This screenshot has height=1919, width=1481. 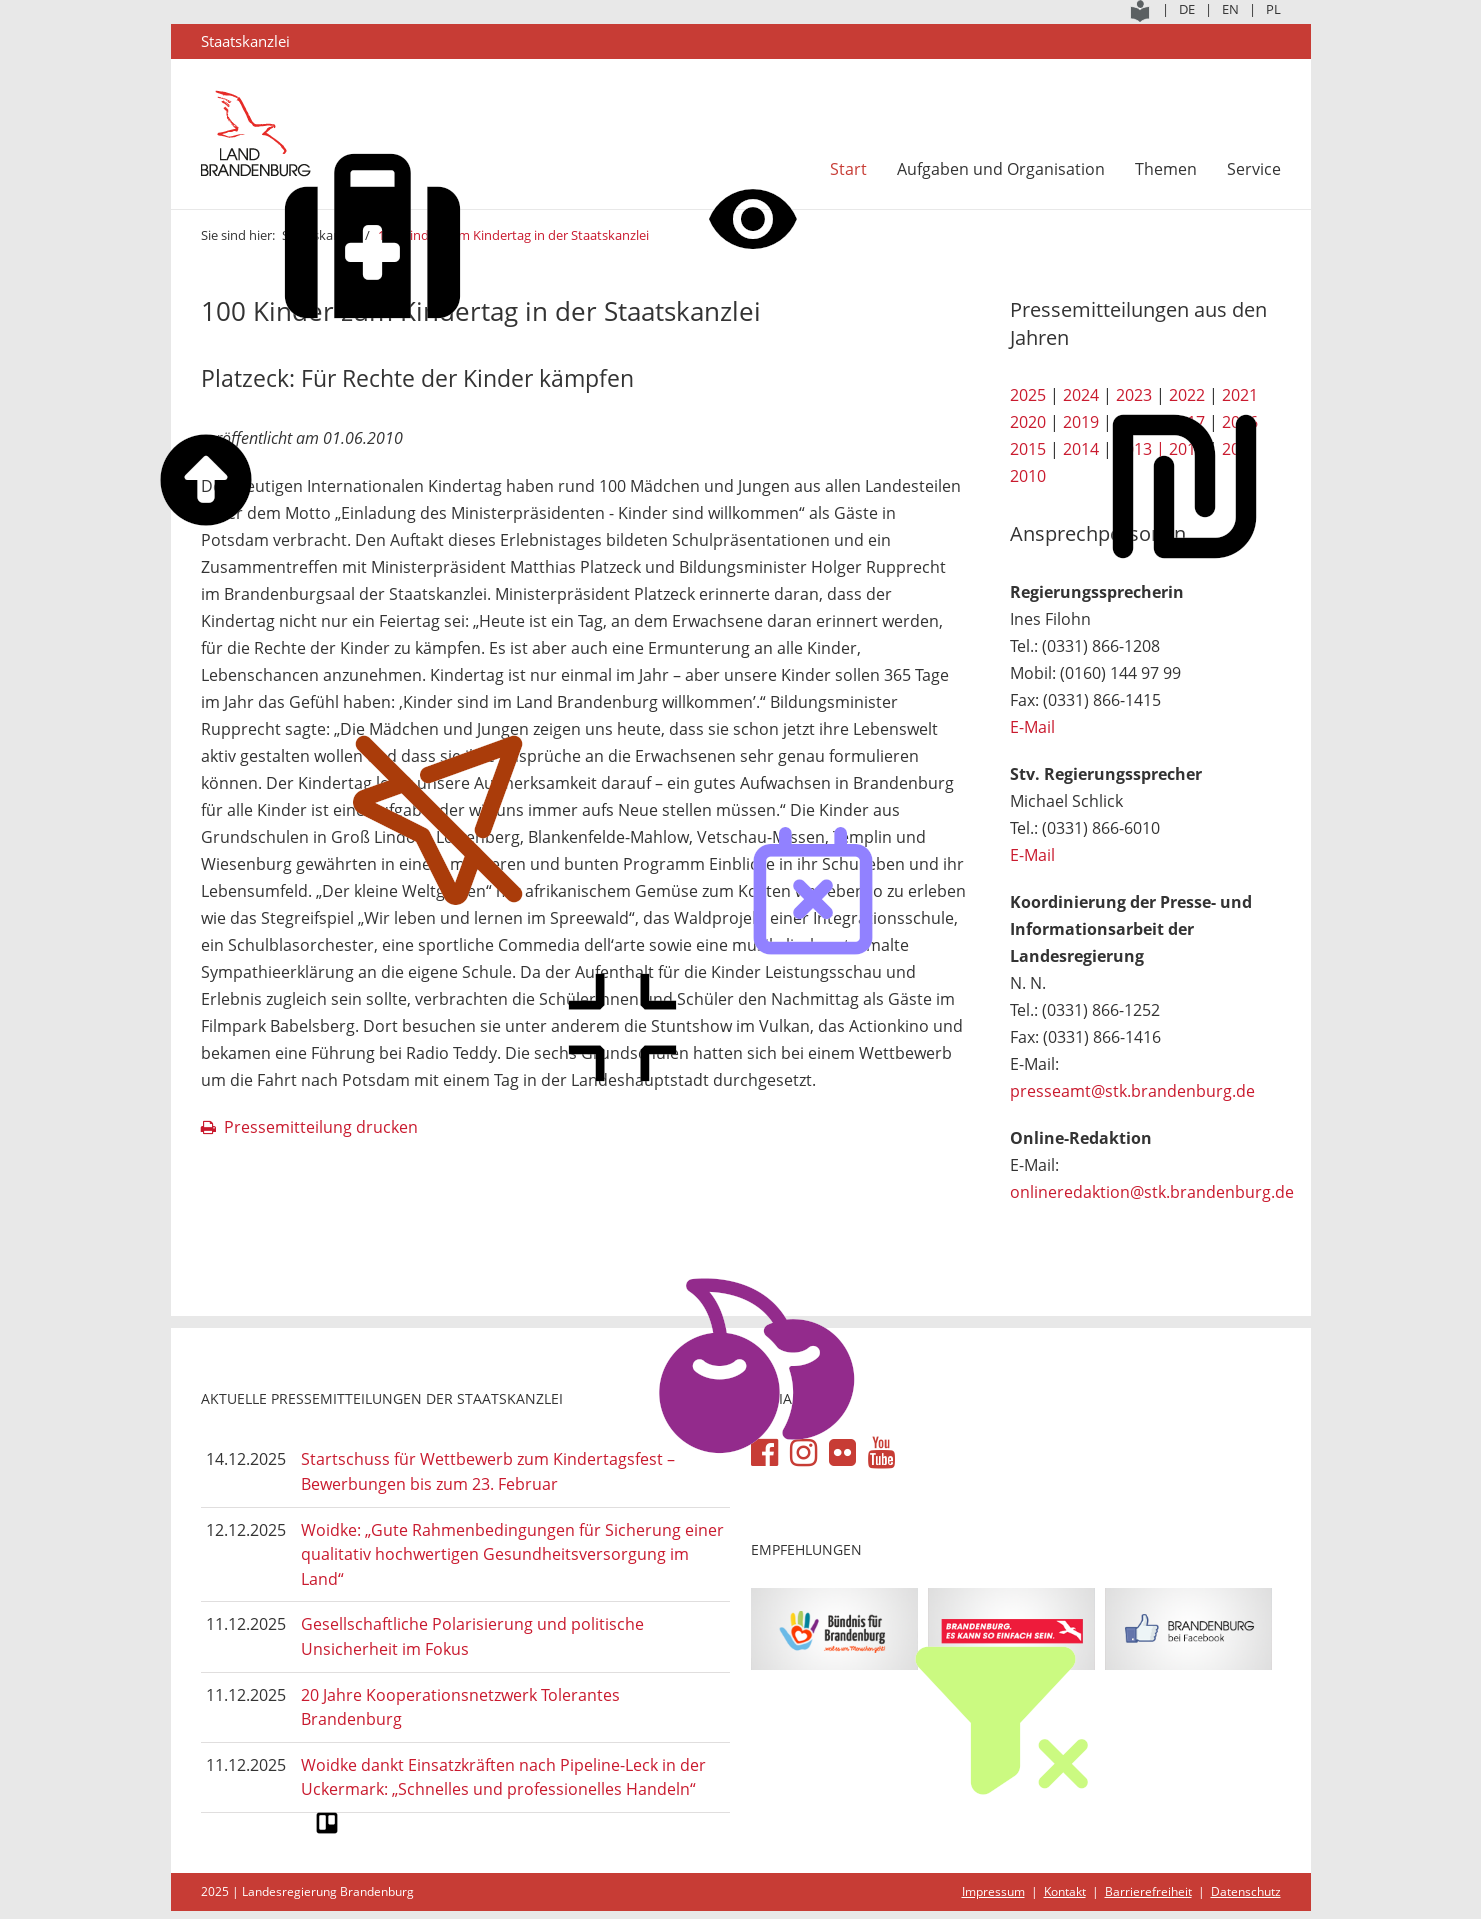 What do you see at coordinates (372, 241) in the screenshot?
I see `access health or medical services` at bounding box center [372, 241].